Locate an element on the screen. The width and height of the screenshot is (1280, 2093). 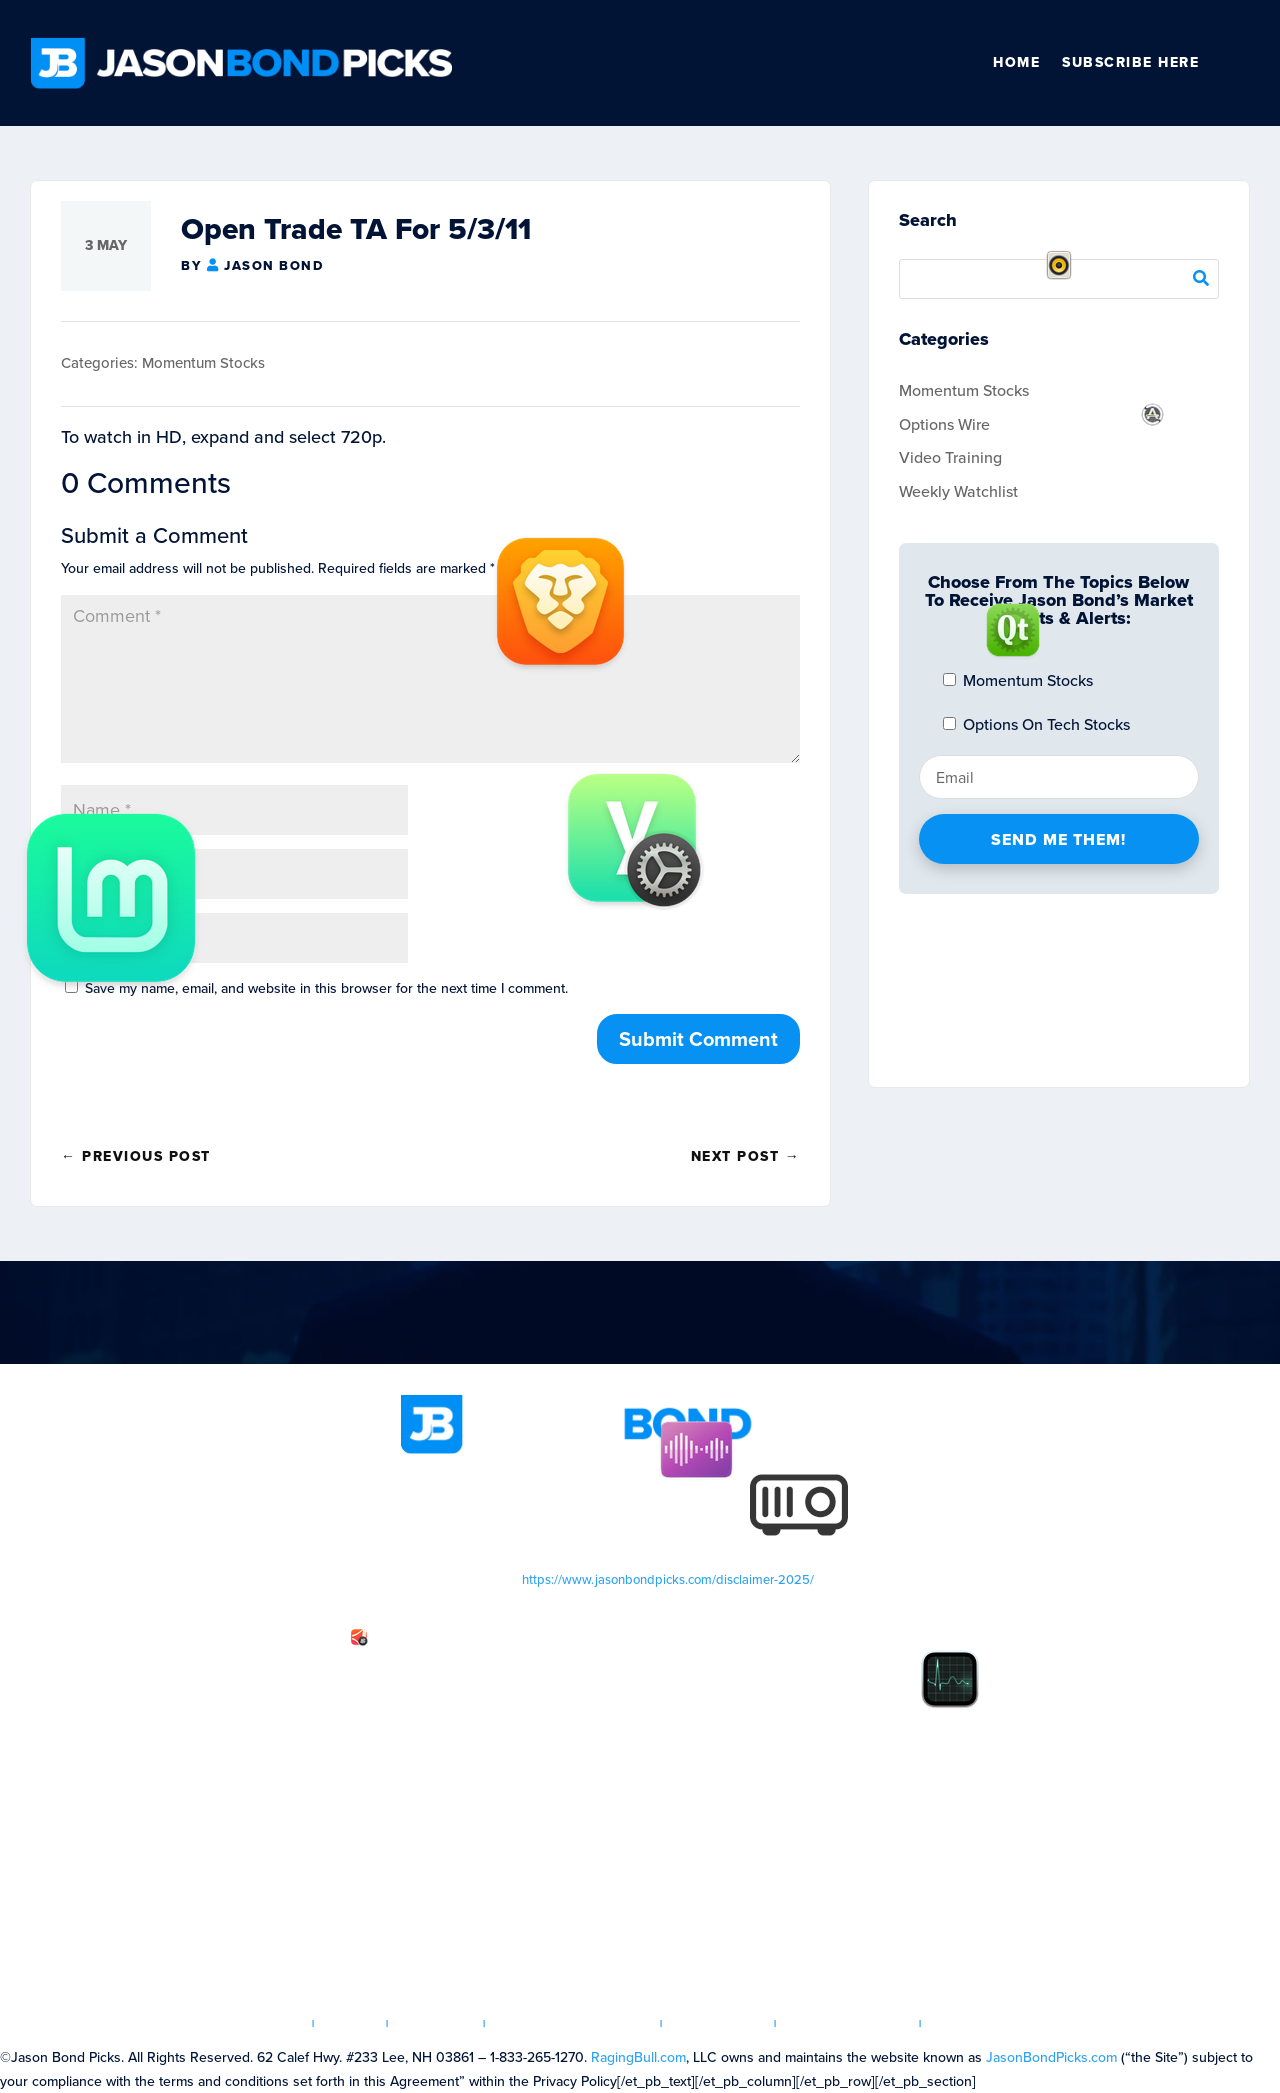
open linux mint welcome screen is located at coordinates (111, 898).